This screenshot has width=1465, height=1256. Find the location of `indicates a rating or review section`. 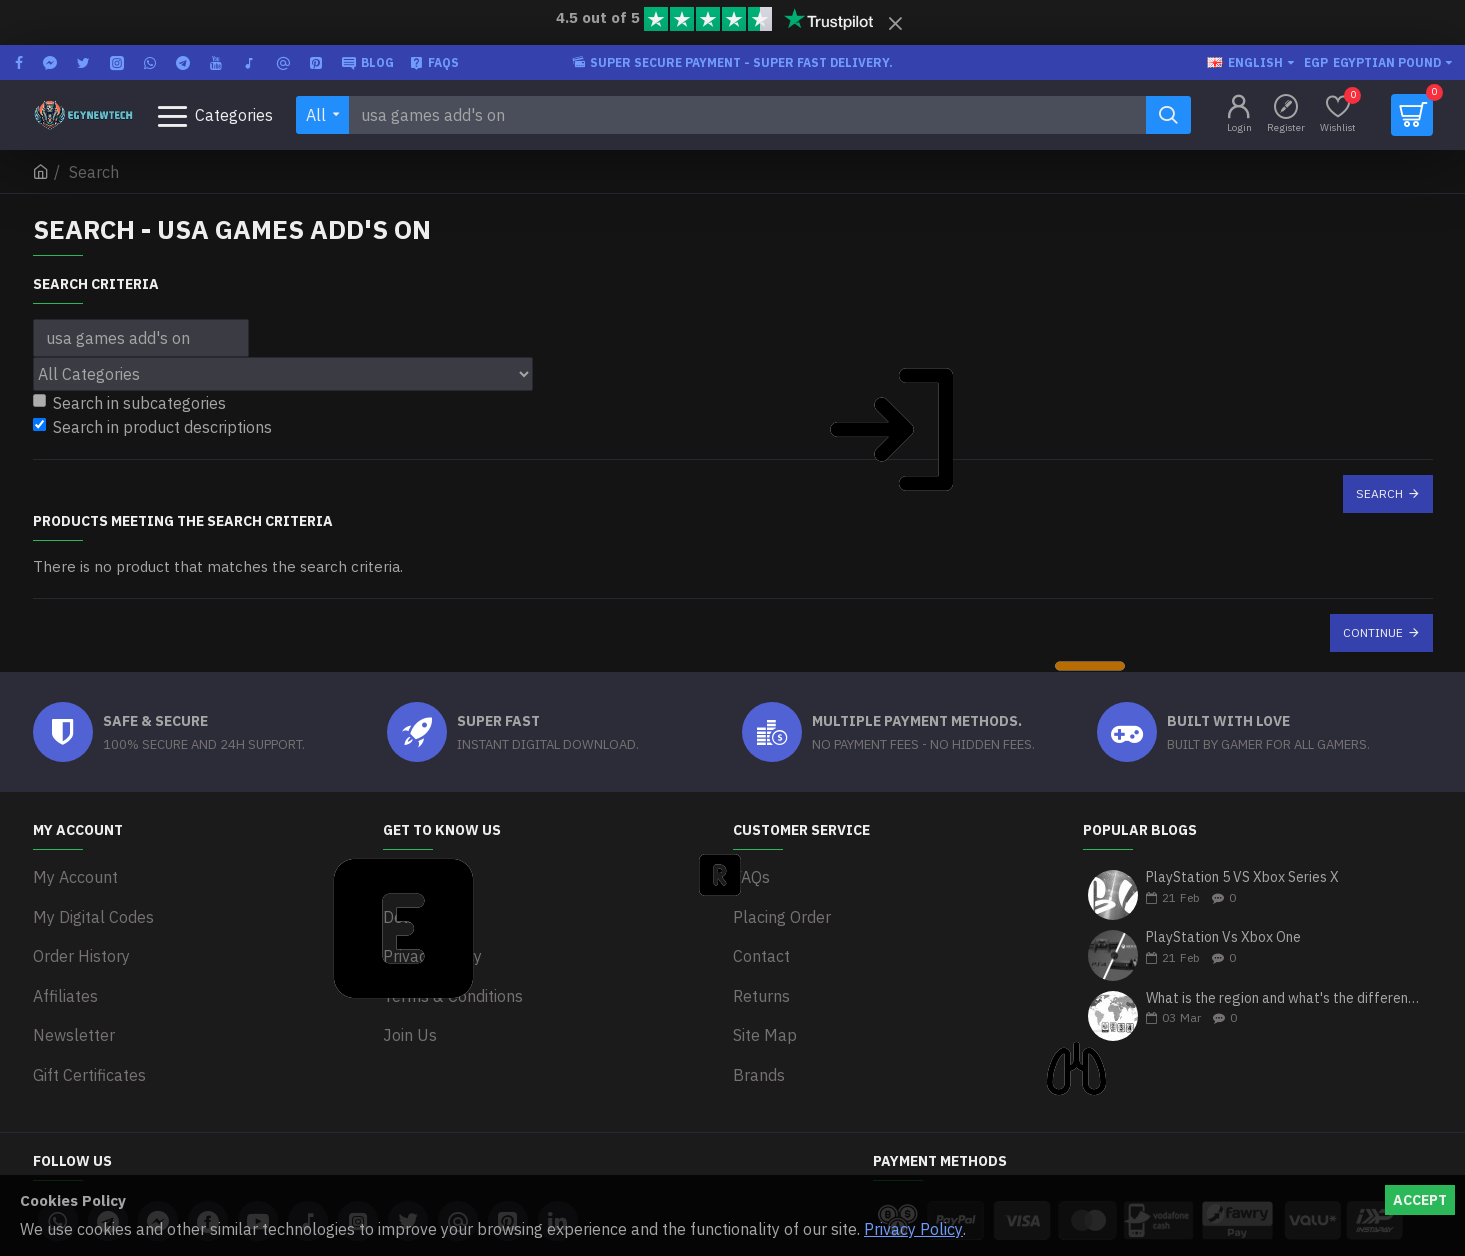

indicates a rating or review section is located at coordinates (720, 875).